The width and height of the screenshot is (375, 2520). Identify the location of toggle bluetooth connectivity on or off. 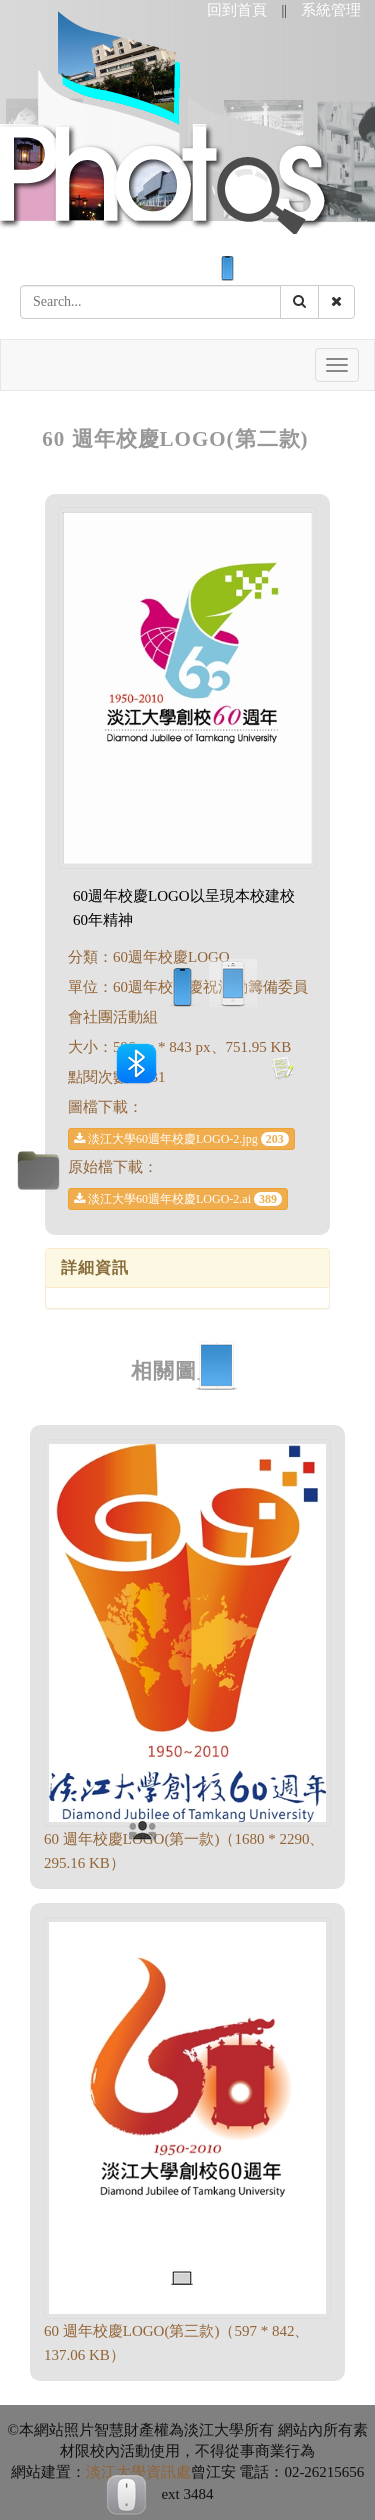
(136, 1063).